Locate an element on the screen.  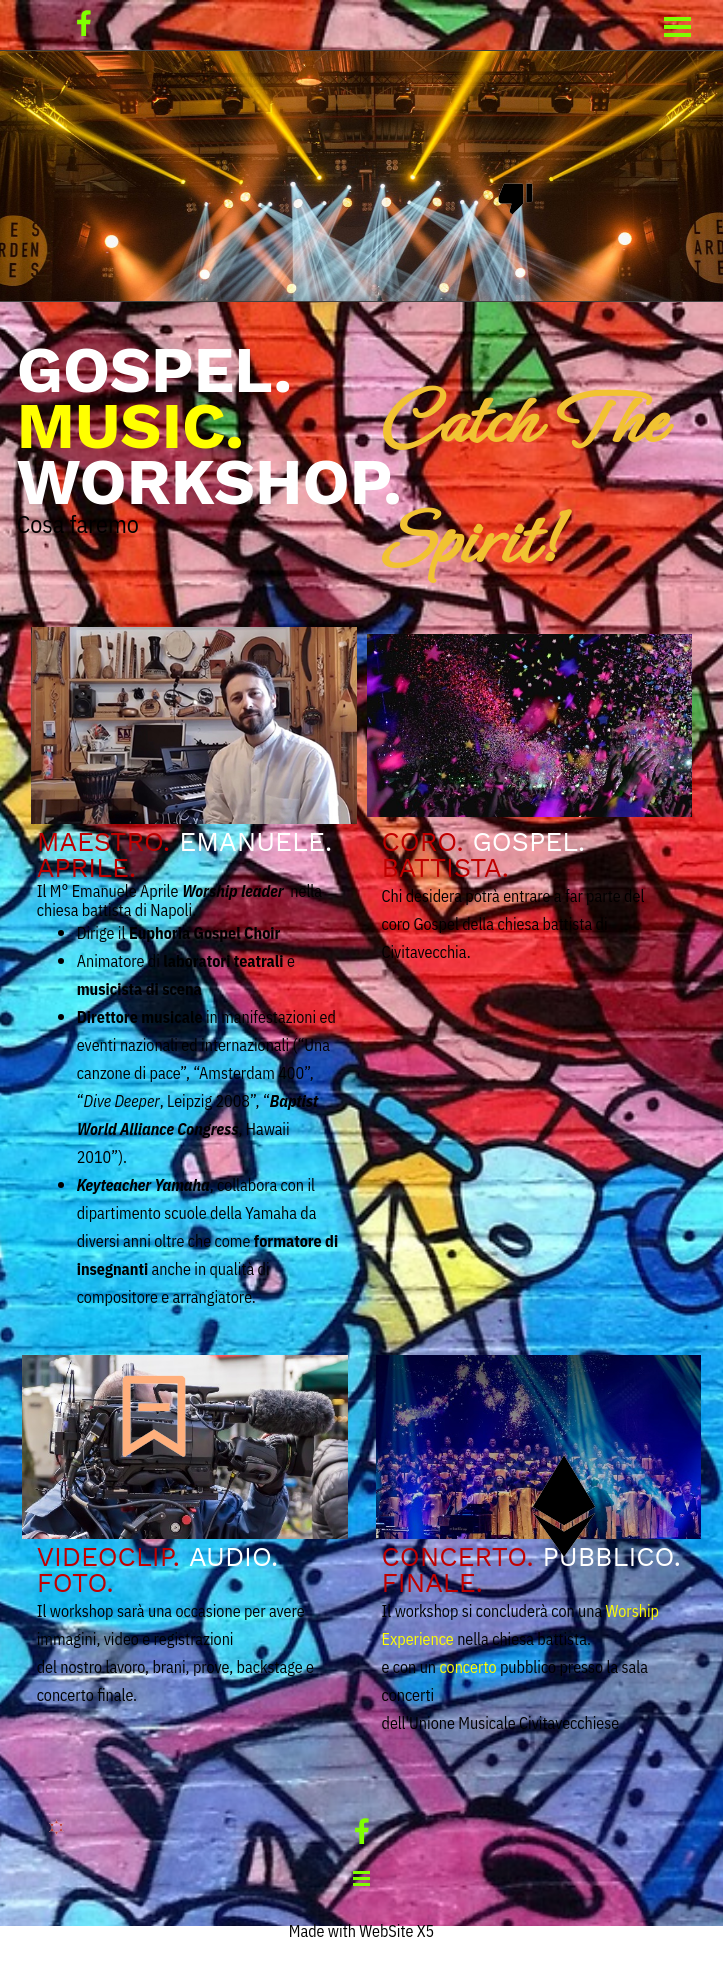
bookmark this item is located at coordinates (154, 1415).